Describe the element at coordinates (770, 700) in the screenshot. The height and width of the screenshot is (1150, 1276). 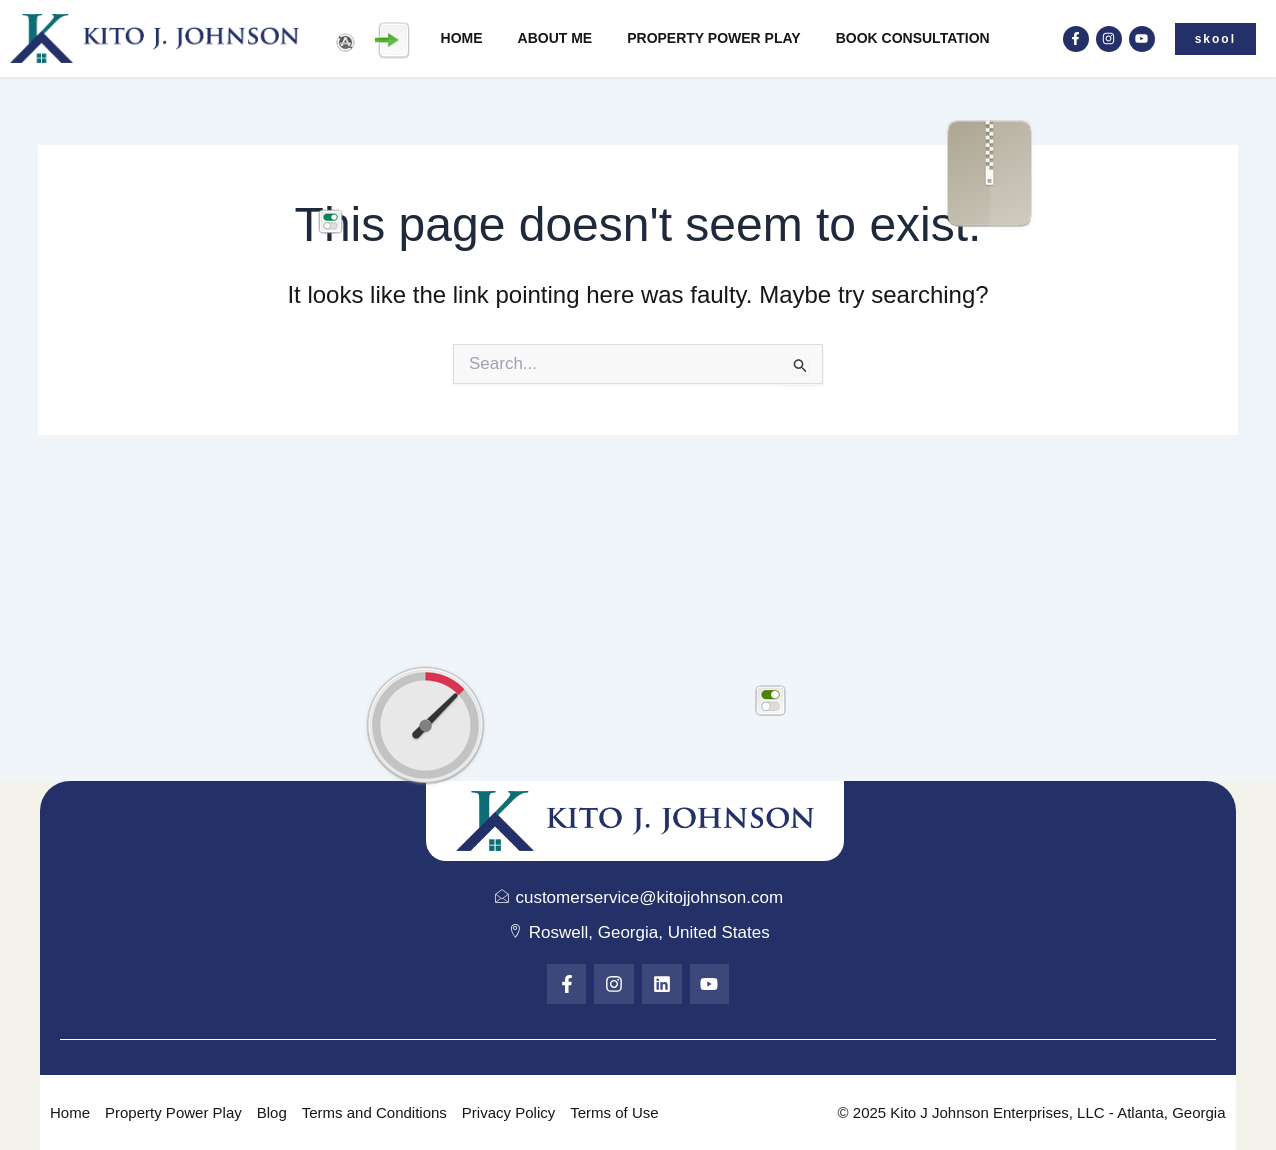
I see `open system tweaks or settings customization` at that location.